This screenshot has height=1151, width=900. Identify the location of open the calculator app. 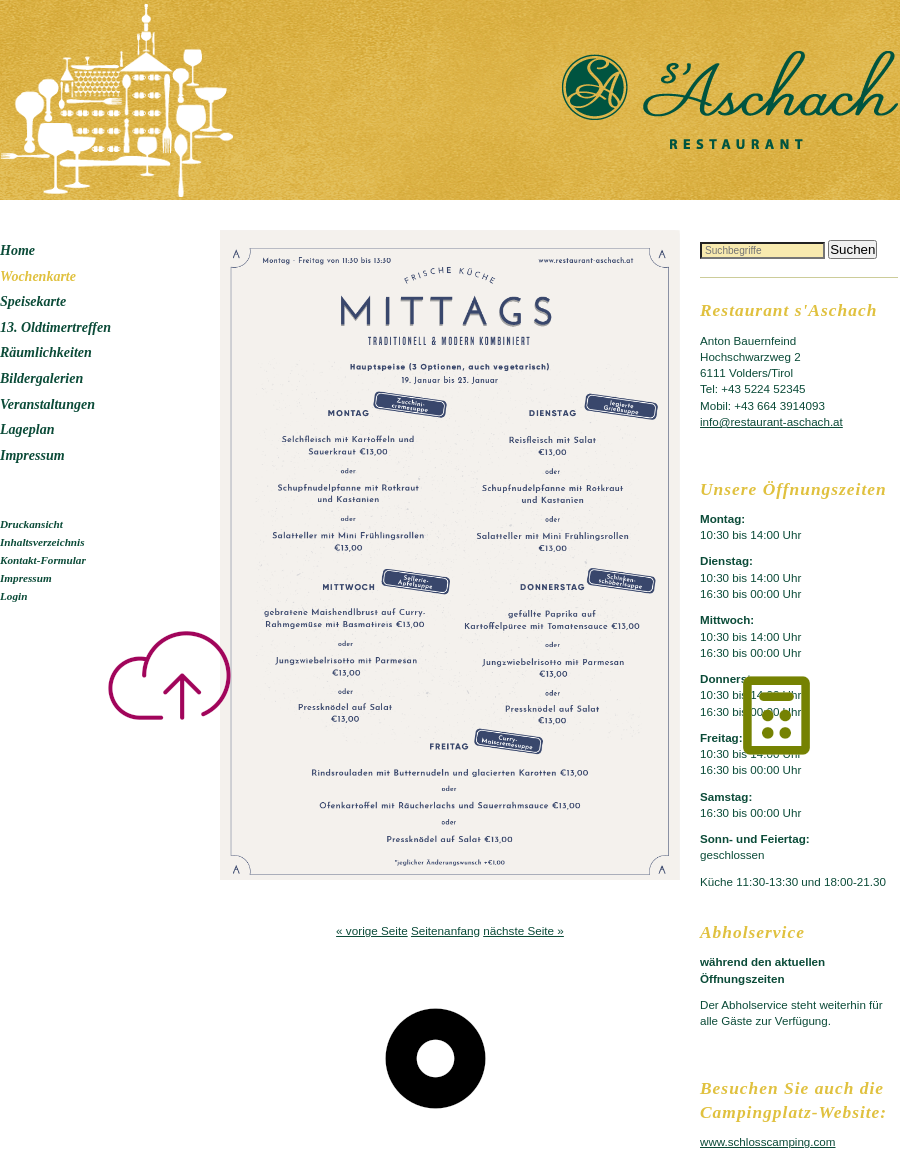
(776, 715).